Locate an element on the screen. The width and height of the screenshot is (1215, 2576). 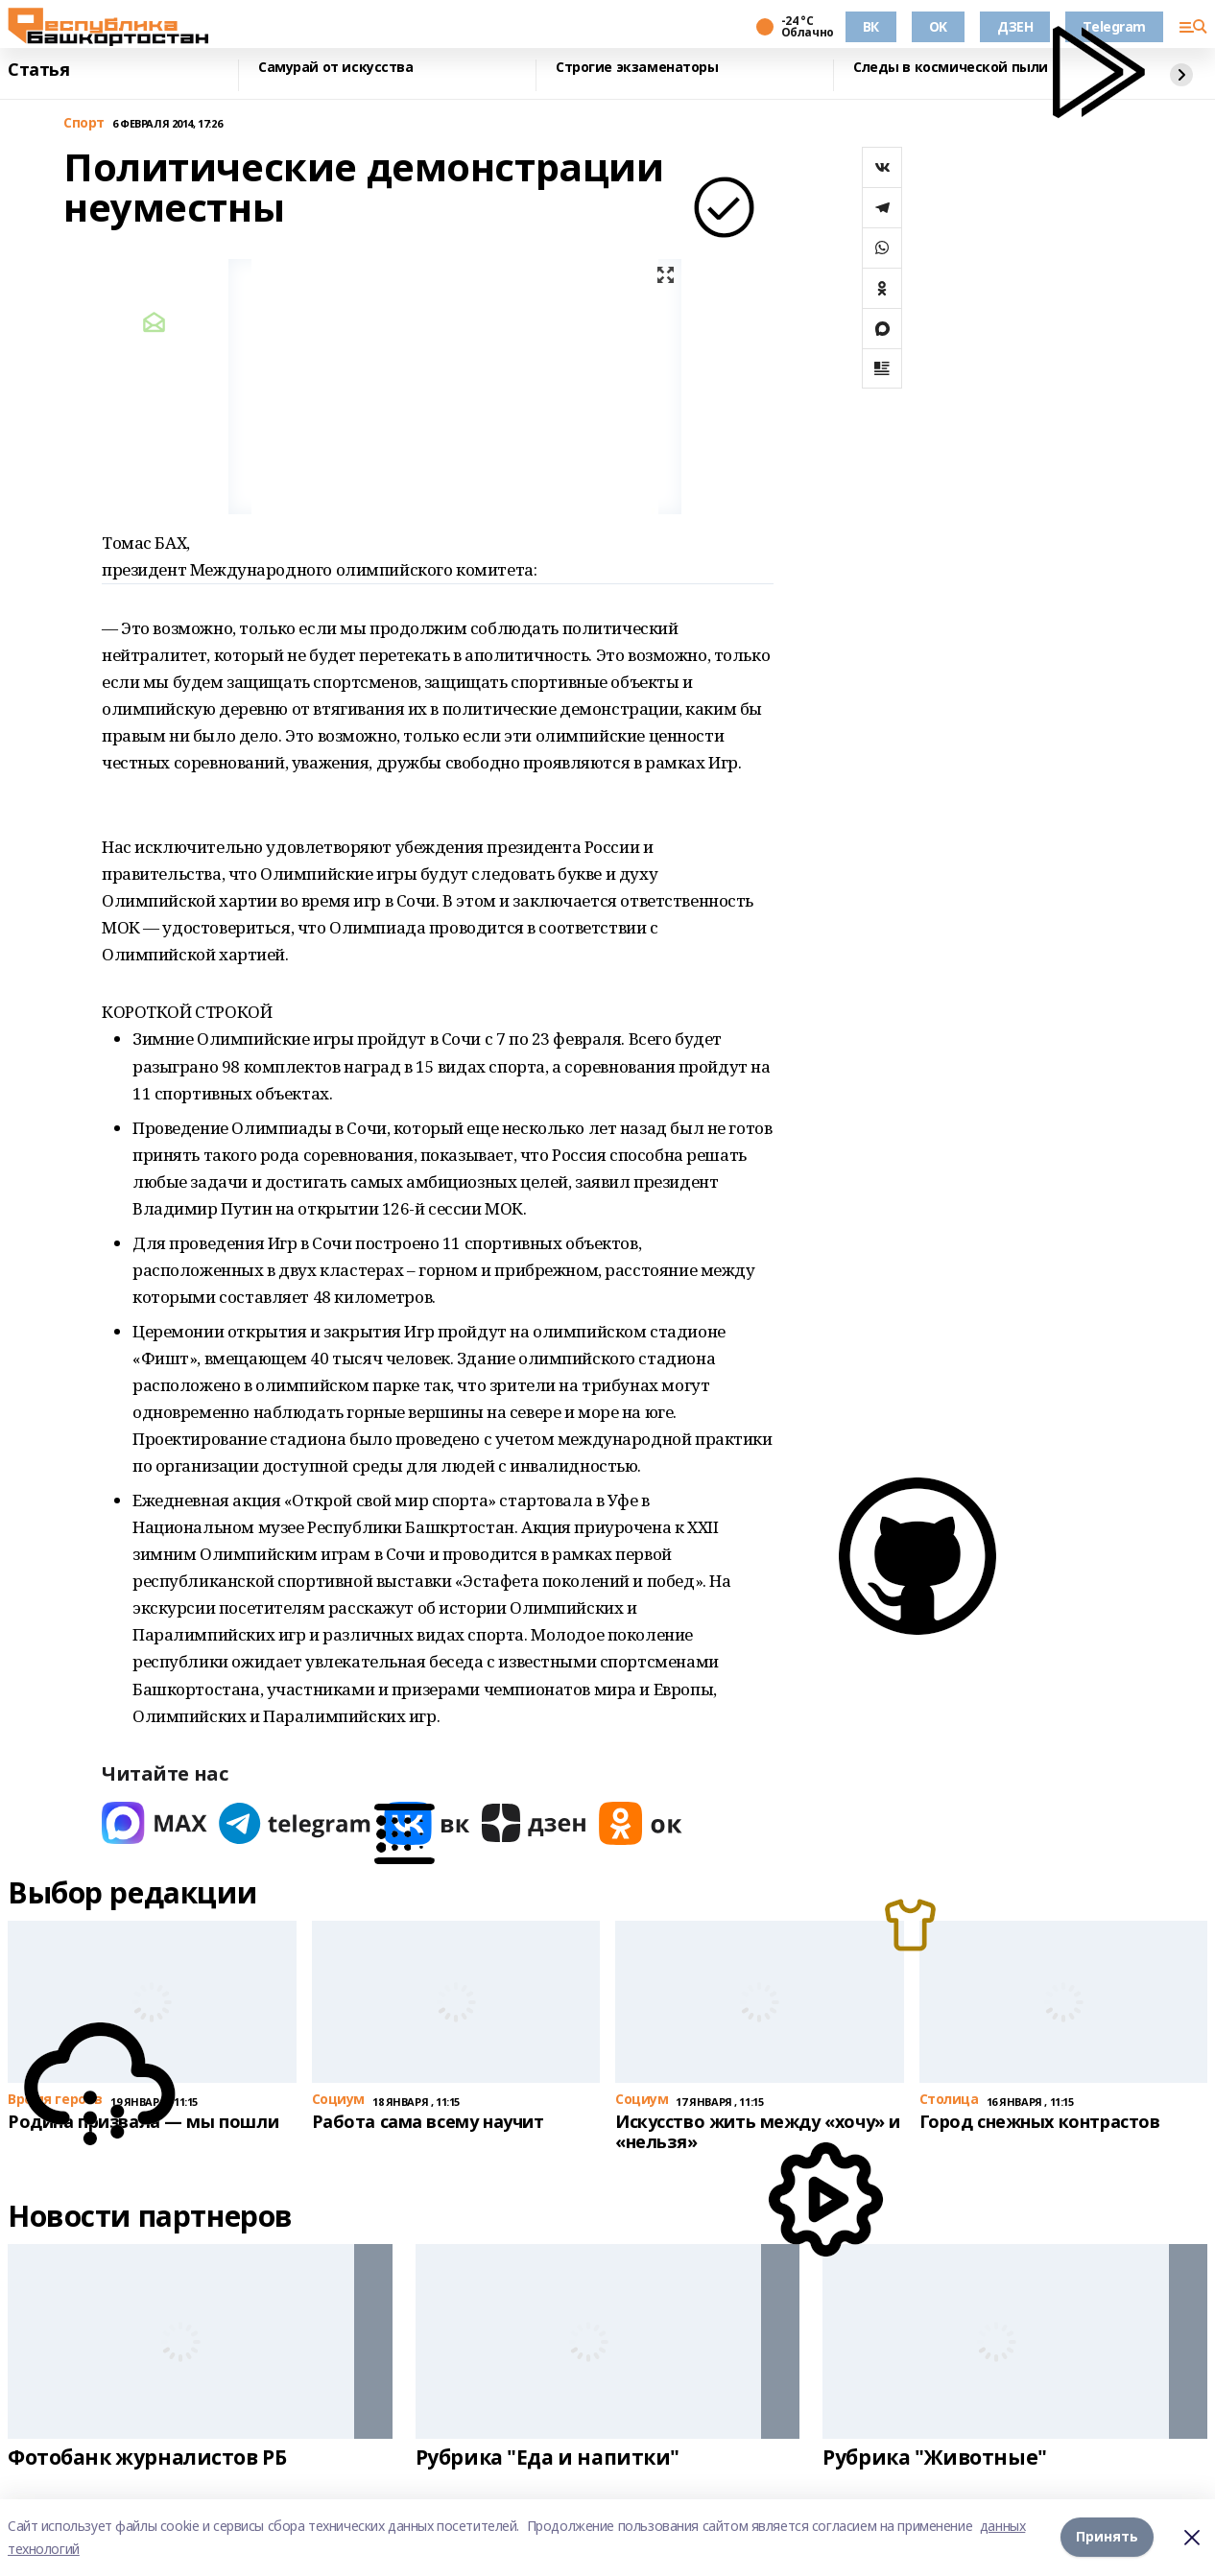
view opened or read mail is located at coordinates (154, 322).